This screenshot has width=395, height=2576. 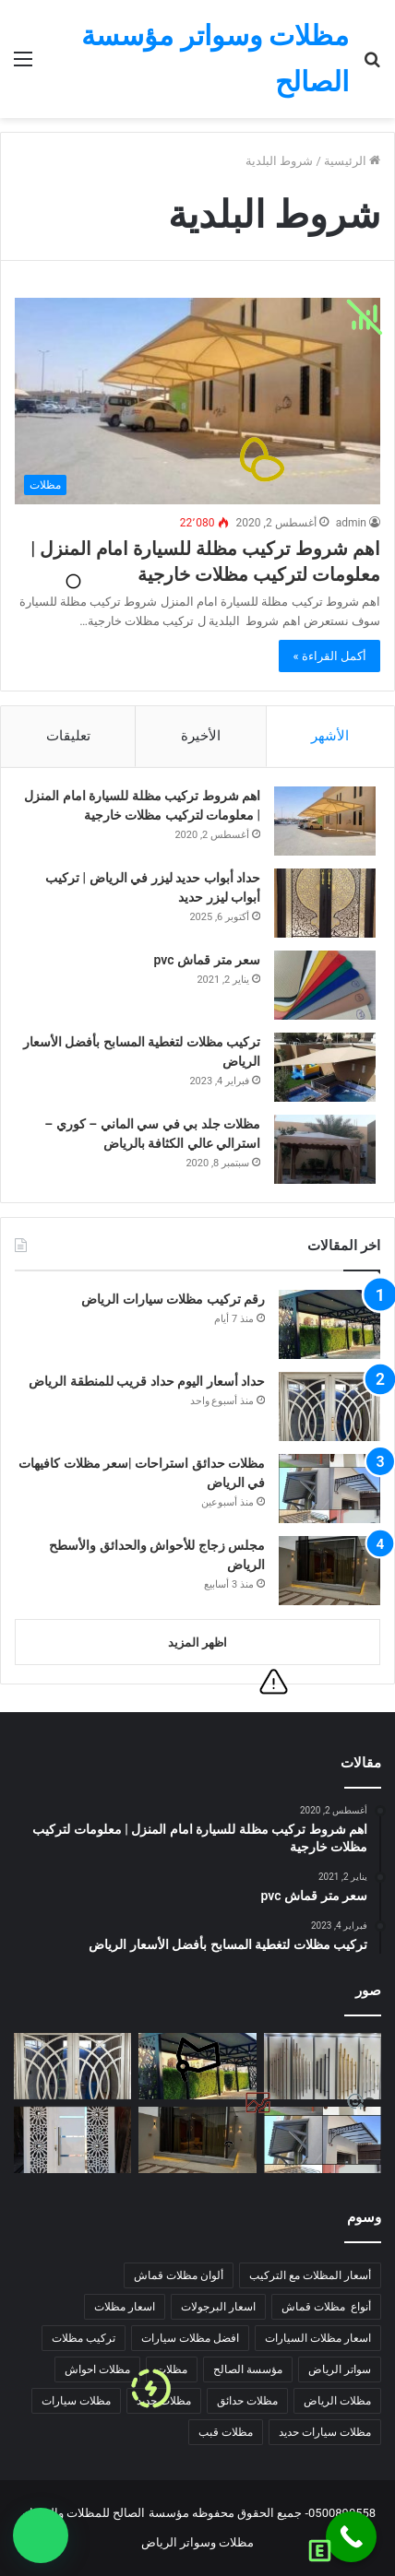 What do you see at coordinates (355, 2101) in the screenshot?
I see `improve mood or increase happiness level` at bounding box center [355, 2101].